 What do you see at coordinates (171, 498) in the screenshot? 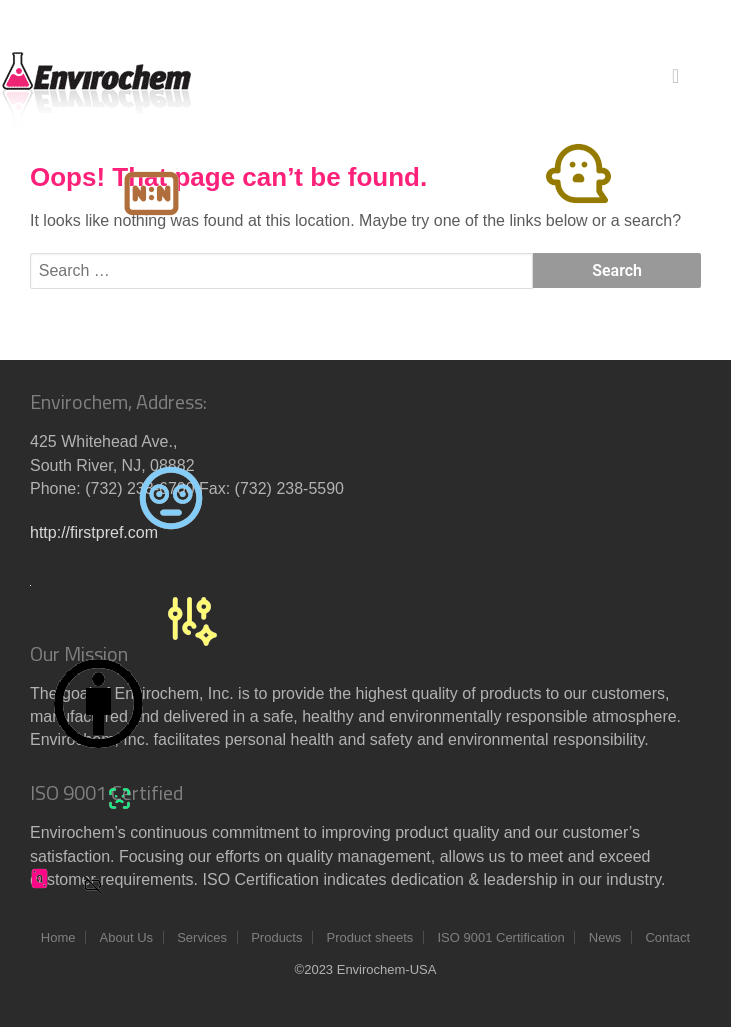
I see `flushed or surprised emoji reaction` at bounding box center [171, 498].